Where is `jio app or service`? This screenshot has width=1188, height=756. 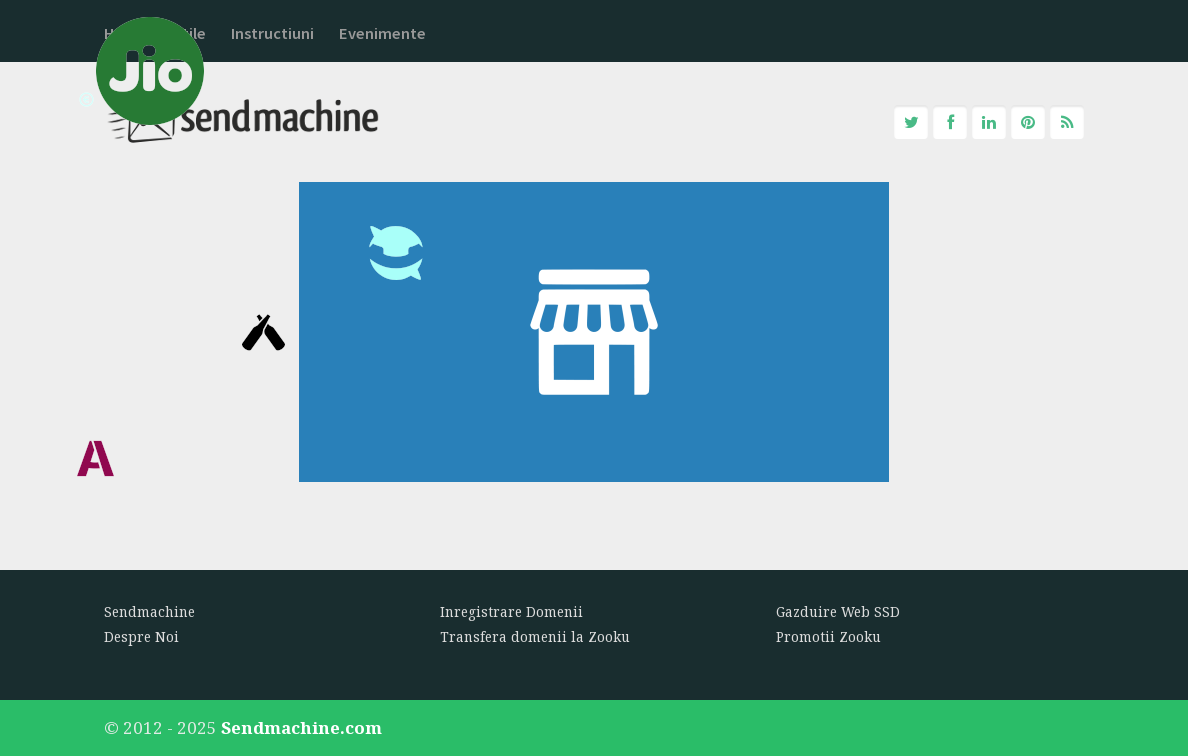 jio app or service is located at coordinates (150, 71).